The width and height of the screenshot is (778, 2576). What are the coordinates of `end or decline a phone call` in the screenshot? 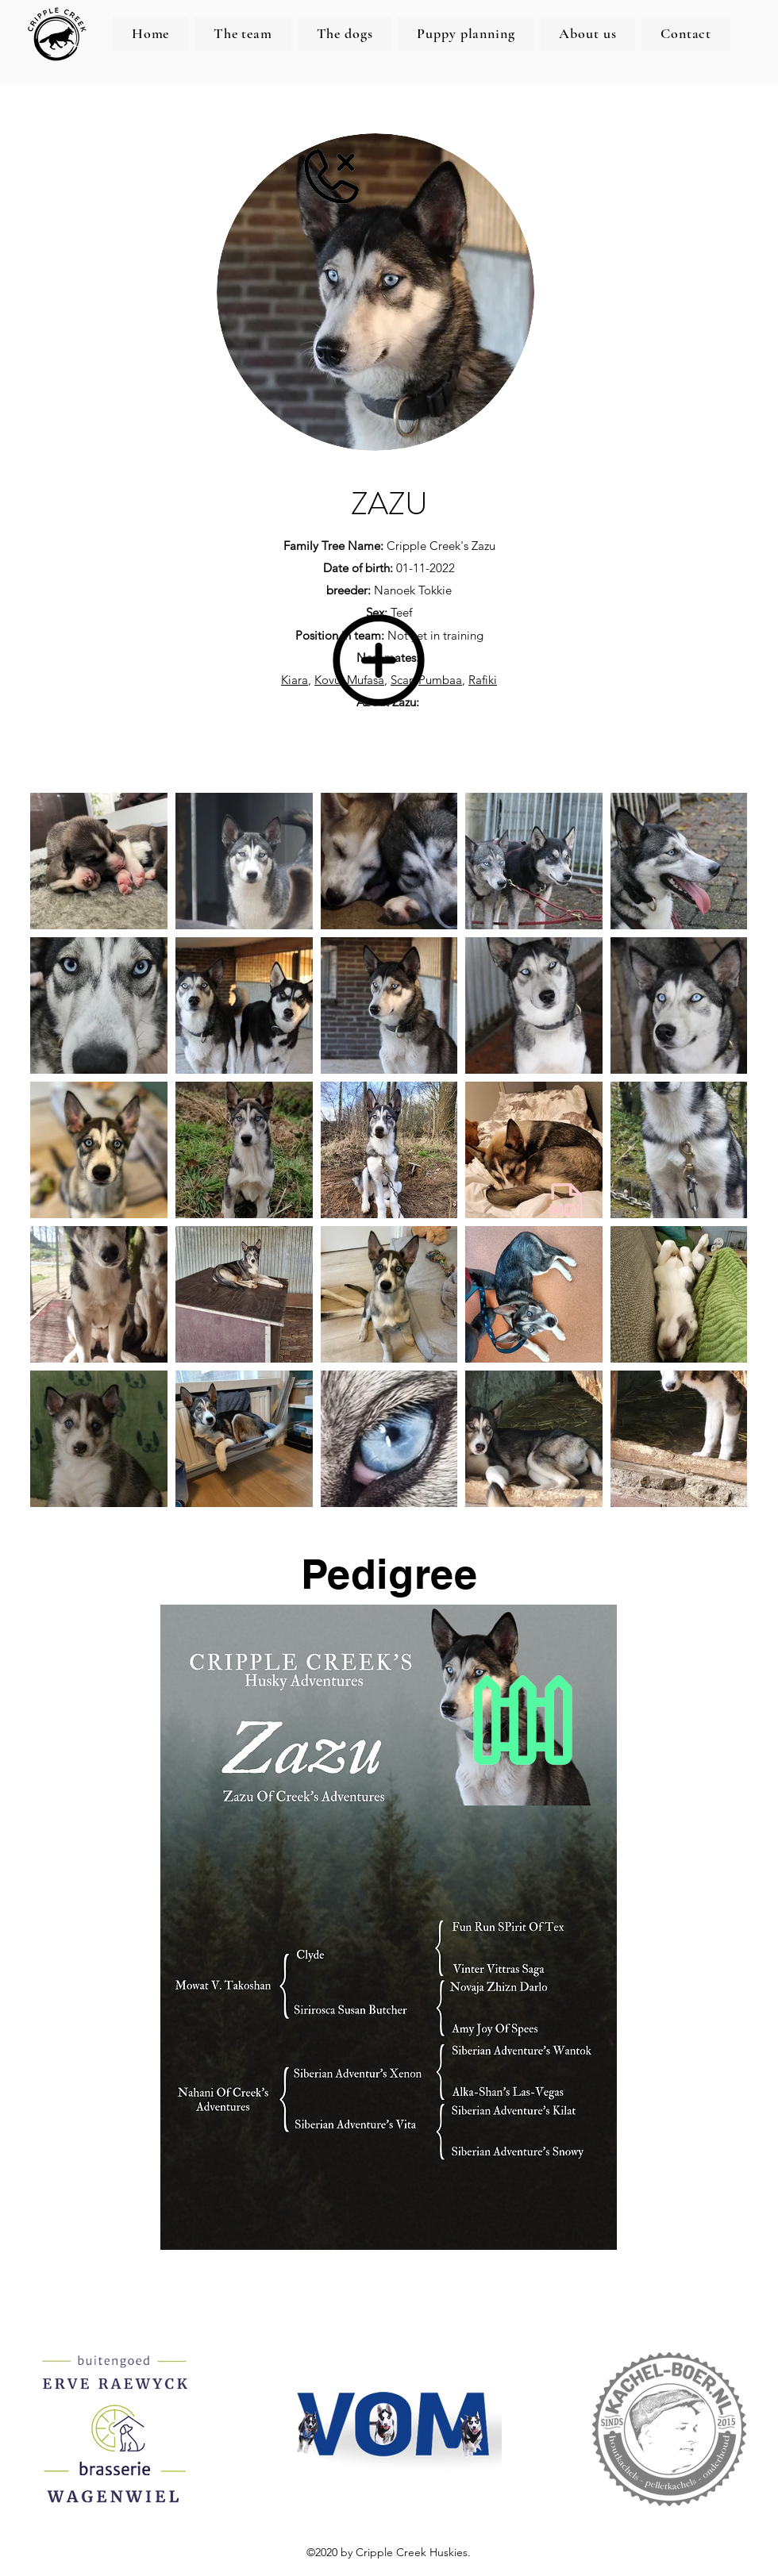 It's located at (333, 175).